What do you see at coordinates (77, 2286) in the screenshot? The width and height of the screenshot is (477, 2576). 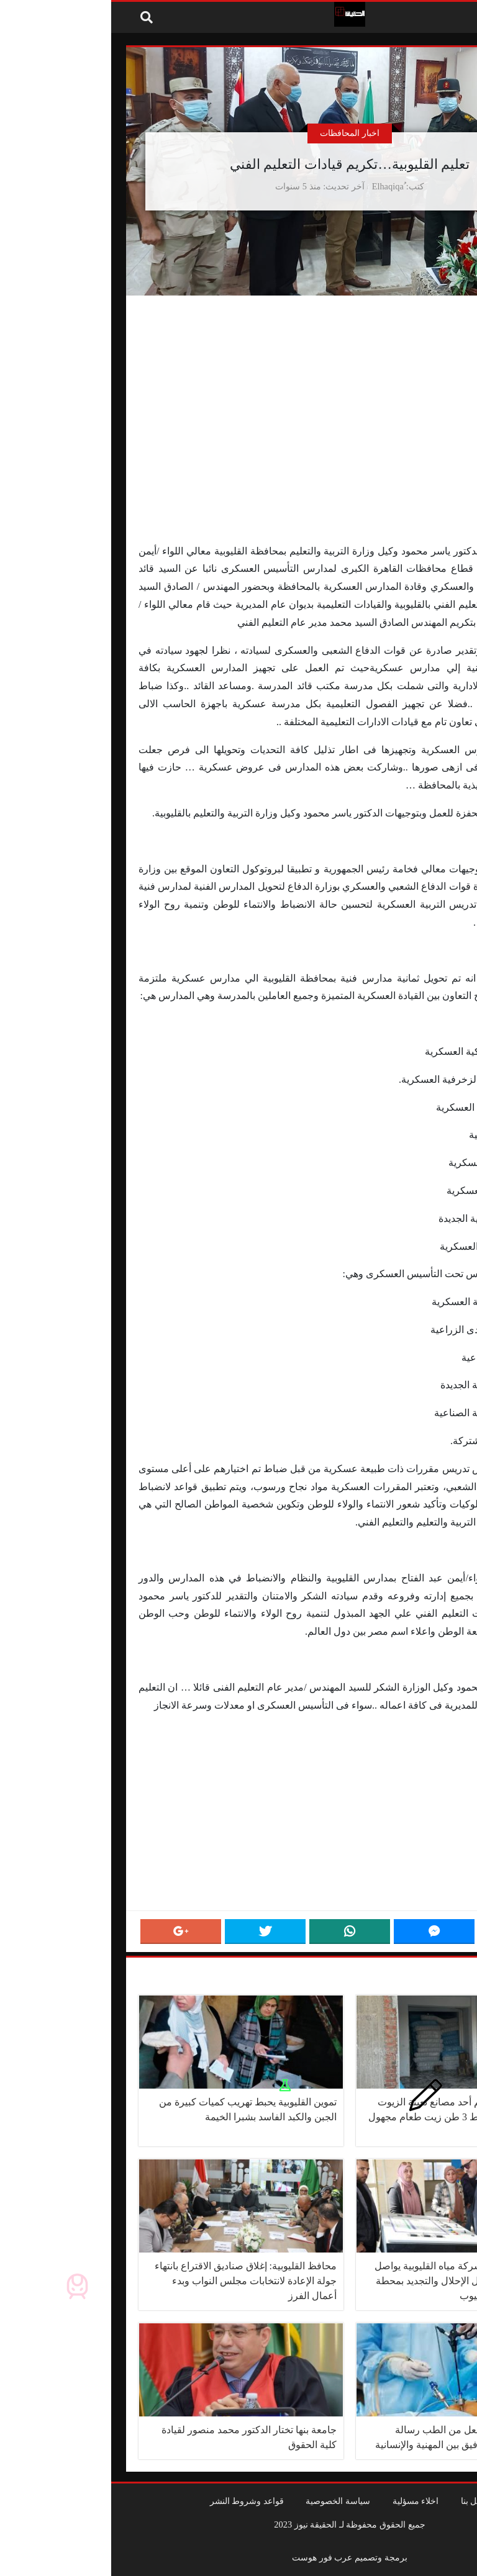 I see `view train or rail transit options` at bounding box center [77, 2286].